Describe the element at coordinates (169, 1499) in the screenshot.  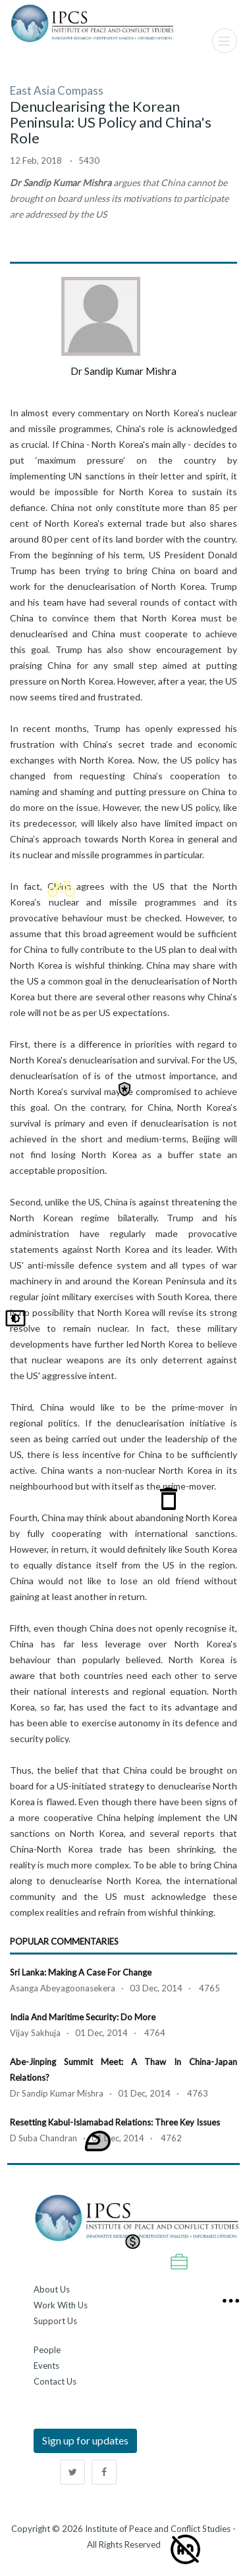
I see `delete selected item` at that location.